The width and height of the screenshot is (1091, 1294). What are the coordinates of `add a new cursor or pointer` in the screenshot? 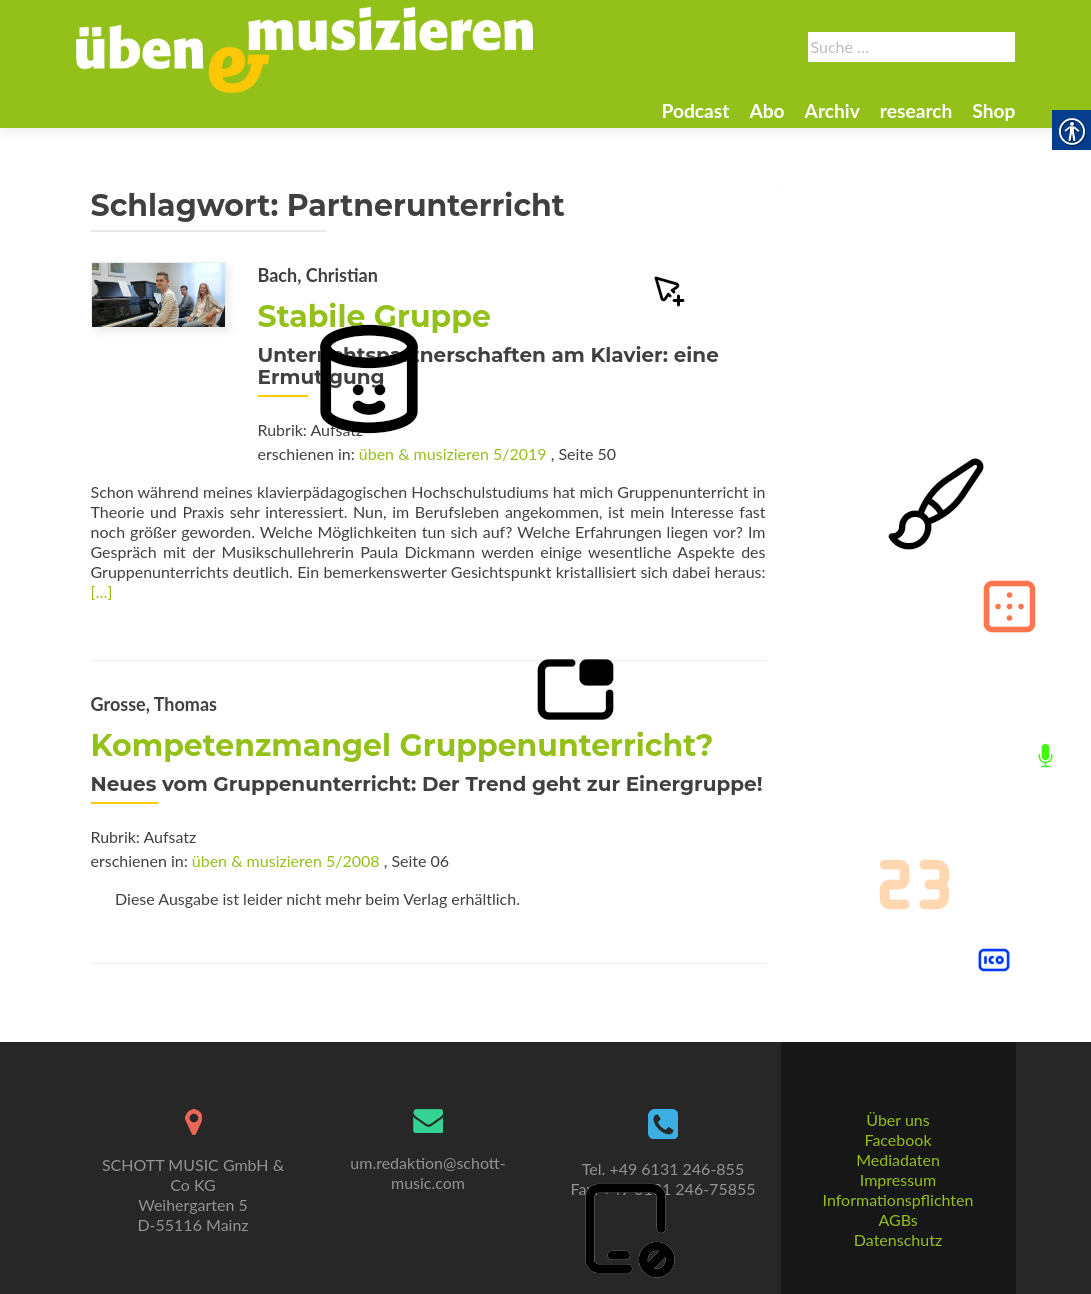 It's located at (668, 290).